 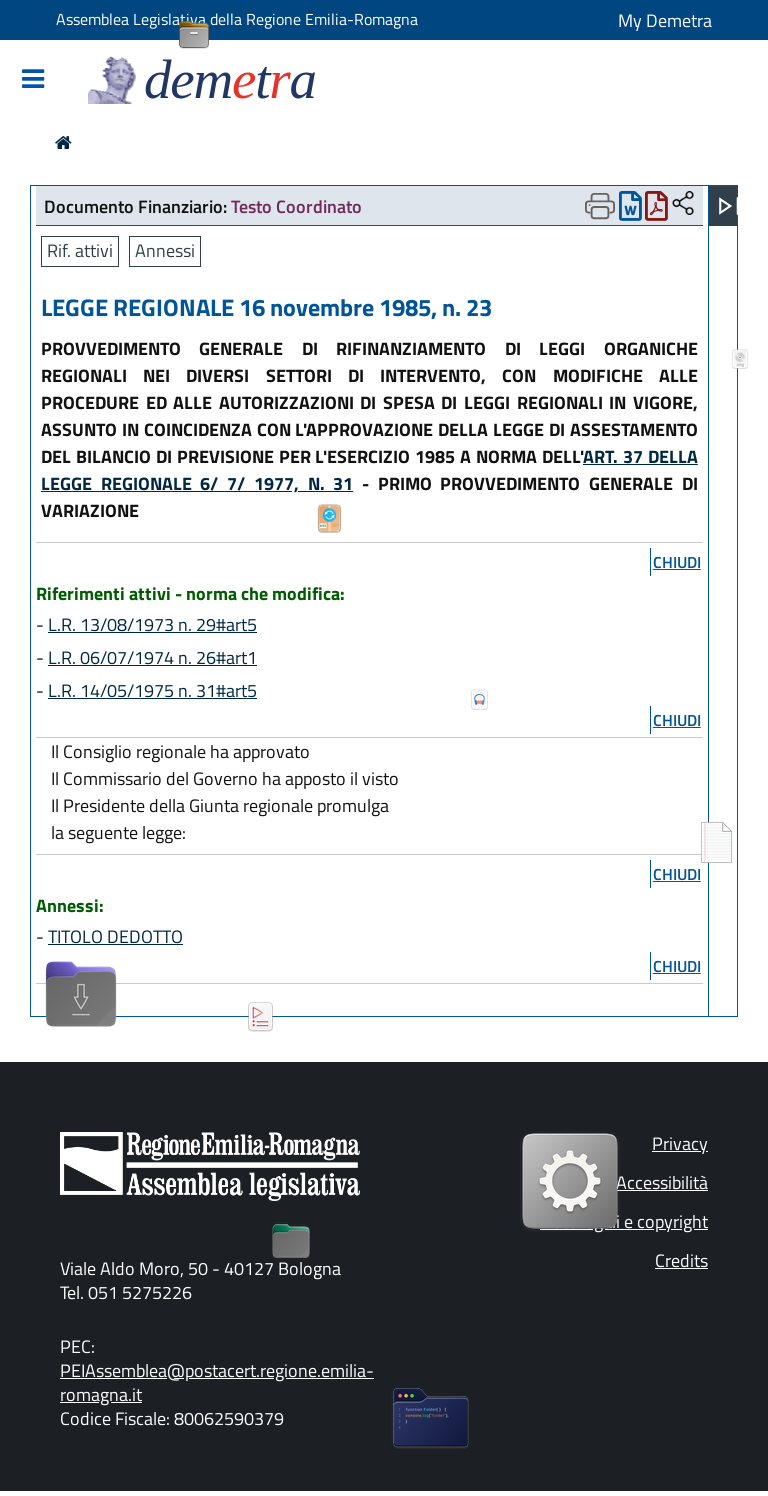 What do you see at coordinates (81, 994) in the screenshot?
I see `open your downloads folder` at bounding box center [81, 994].